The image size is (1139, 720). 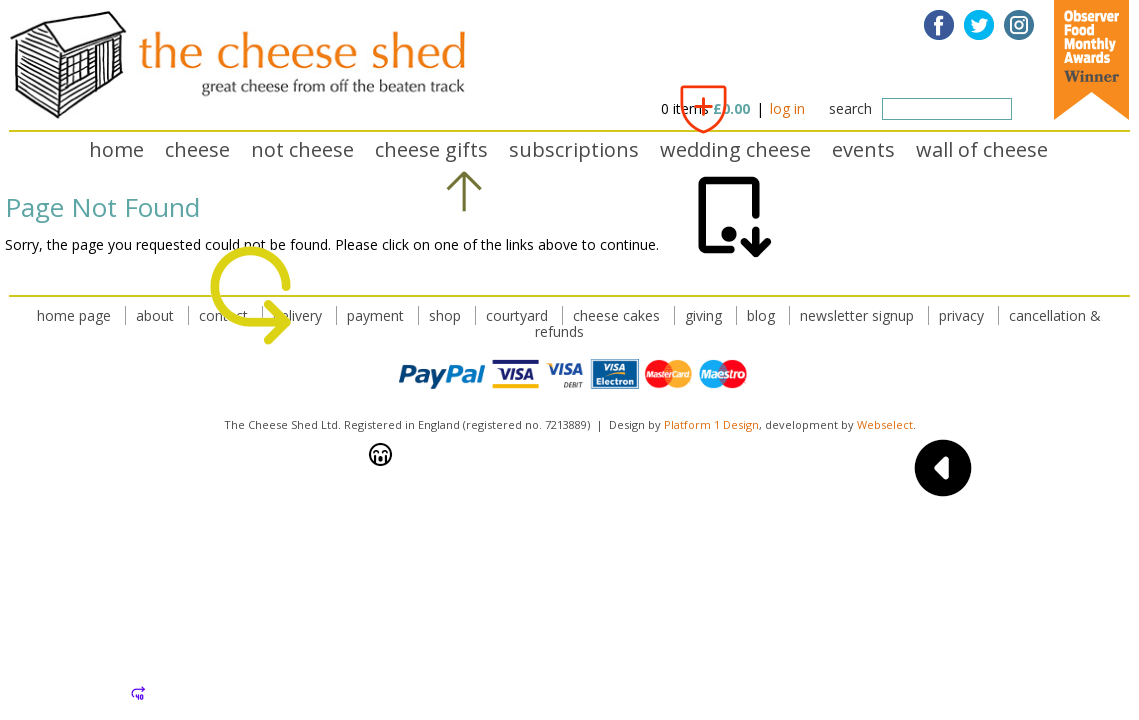 What do you see at coordinates (250, 295) in the screenshot?
I see `redo or repeat the previous action` at bounding box center [250, 295].